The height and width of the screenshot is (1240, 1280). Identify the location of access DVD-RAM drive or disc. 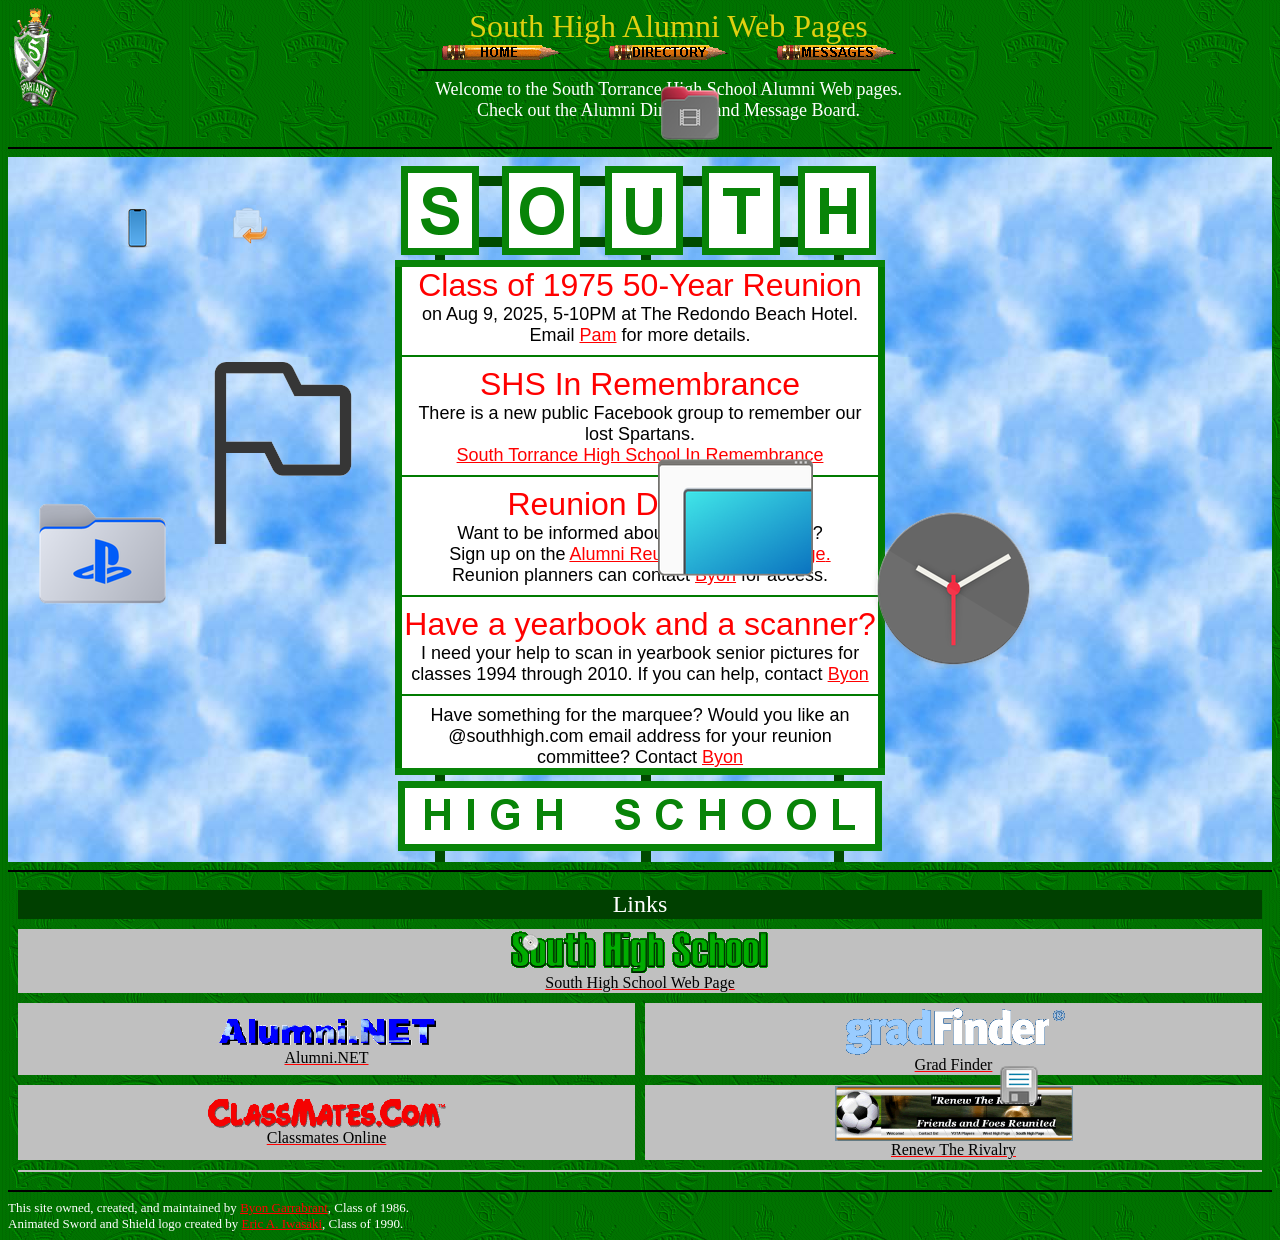
(530, 942).